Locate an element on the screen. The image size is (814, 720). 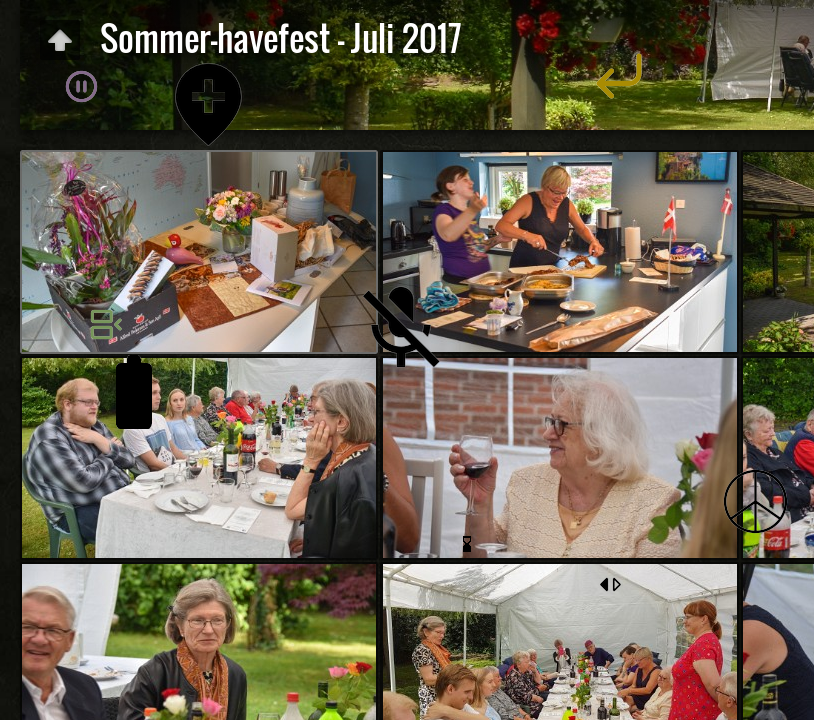
mute your microphone is located at coordinates (401, 329).